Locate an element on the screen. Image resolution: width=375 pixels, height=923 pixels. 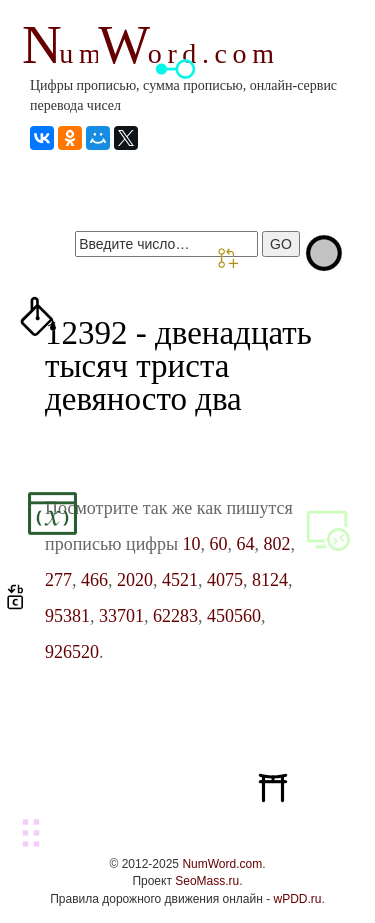
change theme or color settings is located at coordinates (37, 316).